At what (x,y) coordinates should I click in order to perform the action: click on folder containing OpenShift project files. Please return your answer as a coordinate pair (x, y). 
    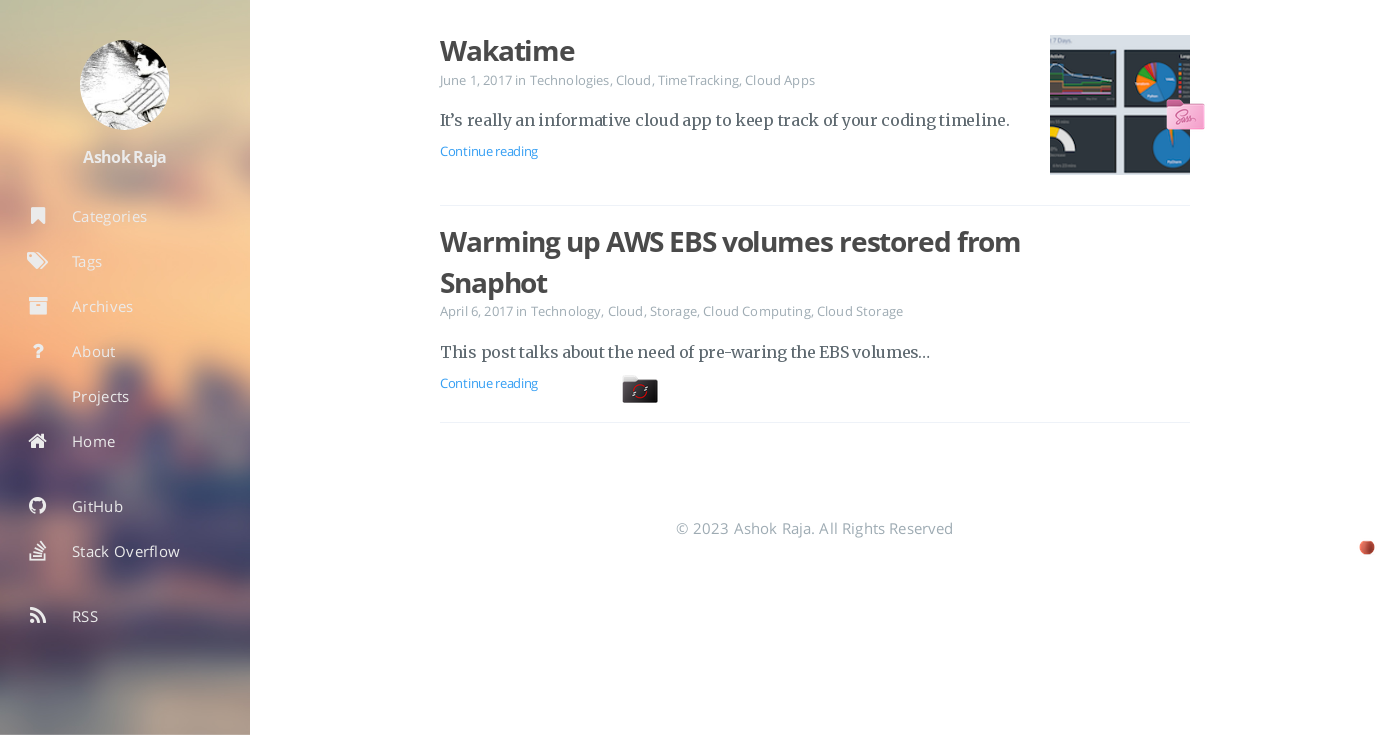
    Looking at the image, I should click on (640, 390).